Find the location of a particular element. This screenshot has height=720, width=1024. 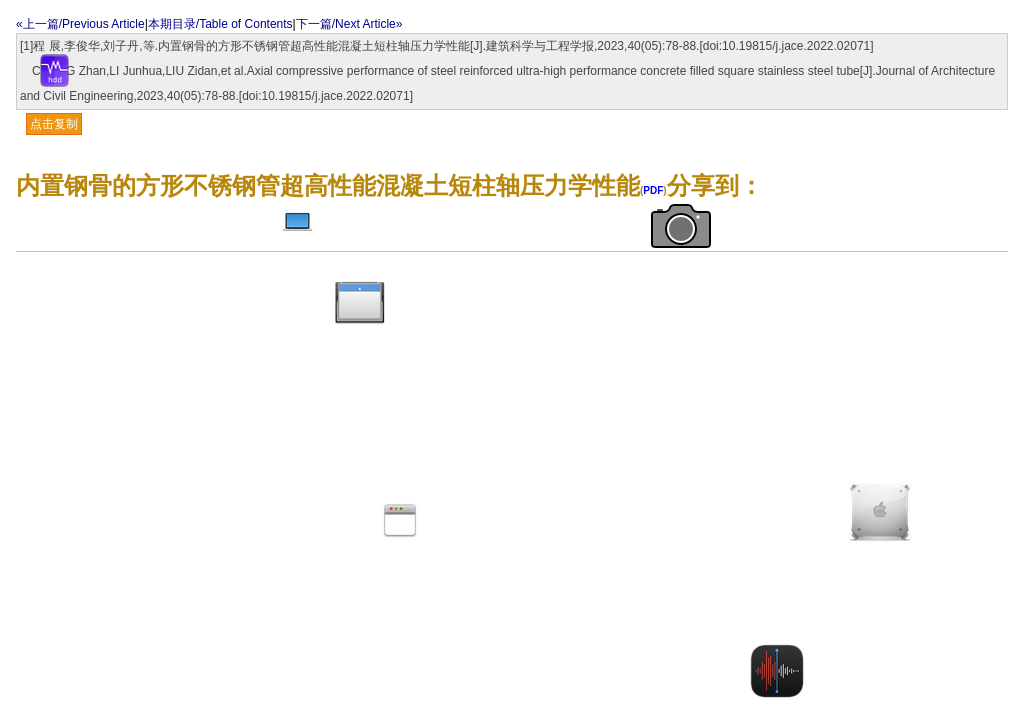

represents a power mac g4 computer in system settings is located at coordinates (880, 510).